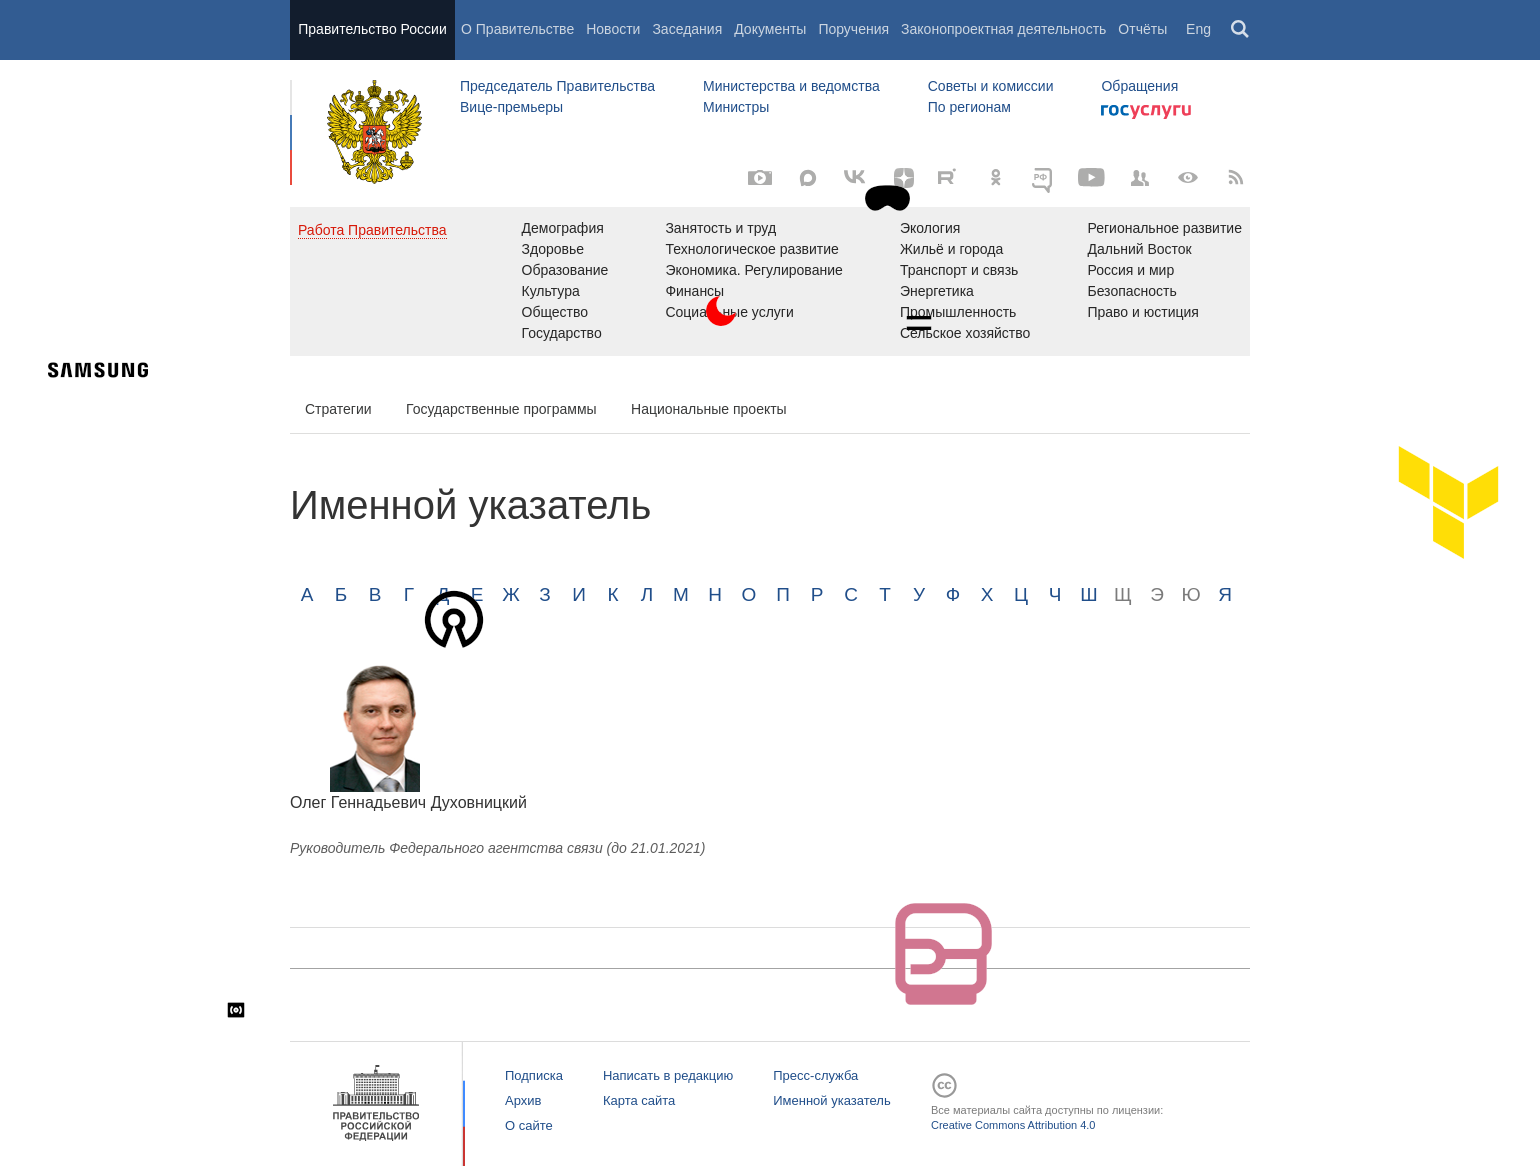 The height and width of the screenshot is (1166, 1540). Describe the element at coordinates (236, 1010) in the screenshot. I see `enable surround sound audio` at that location.